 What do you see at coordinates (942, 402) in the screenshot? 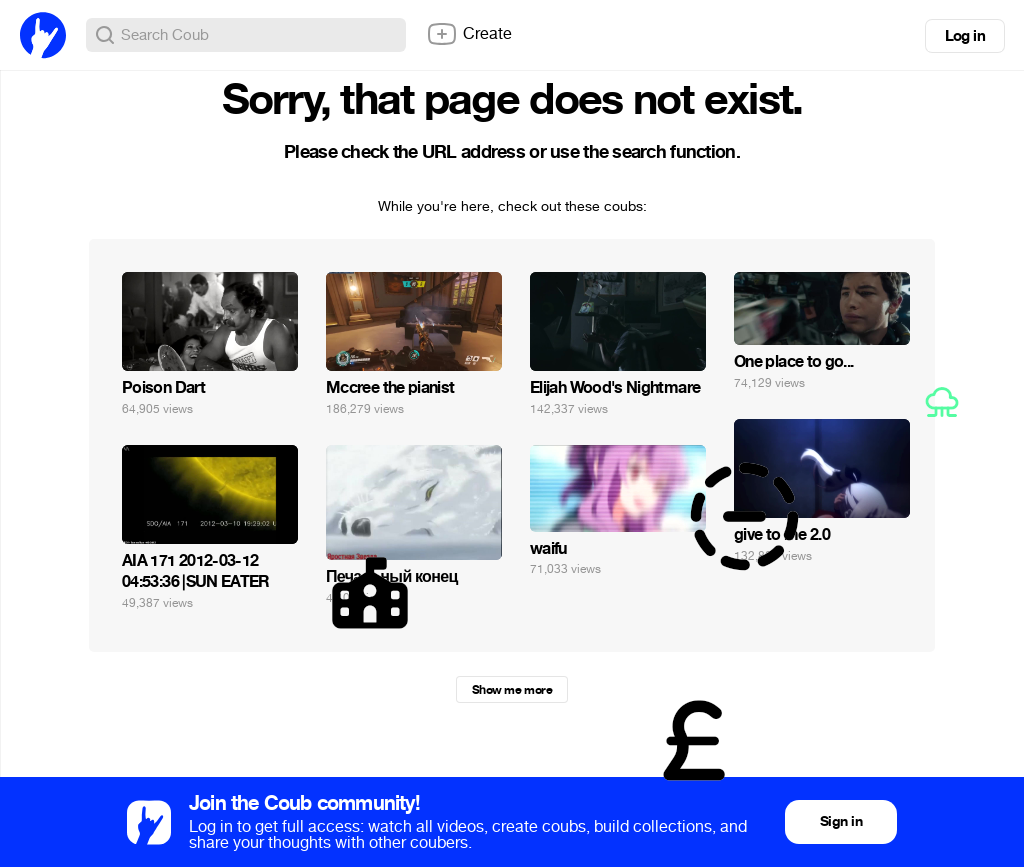
I see `access cloud computing services` at bounding box center [942, 402].